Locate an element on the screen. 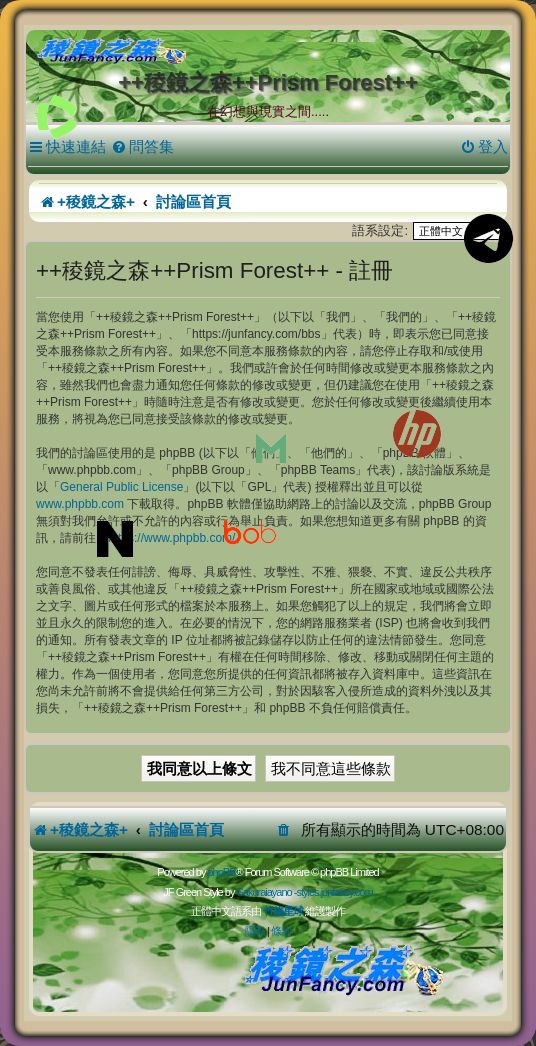 The image size is (536, 1046). Monster Energy brand logo is located at coordinates (271, 448).